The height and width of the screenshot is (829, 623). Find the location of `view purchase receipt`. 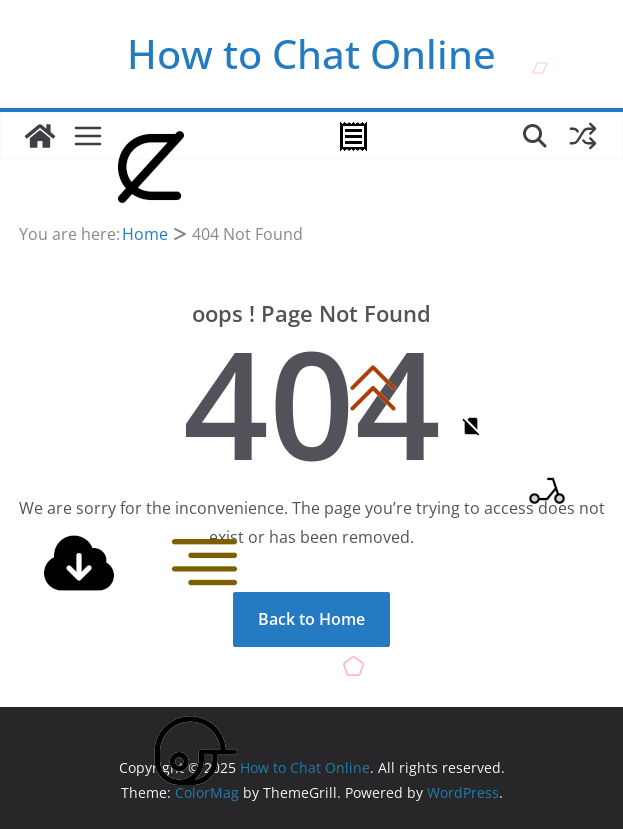

view purchase receipt is located at coordinates (353, 136).